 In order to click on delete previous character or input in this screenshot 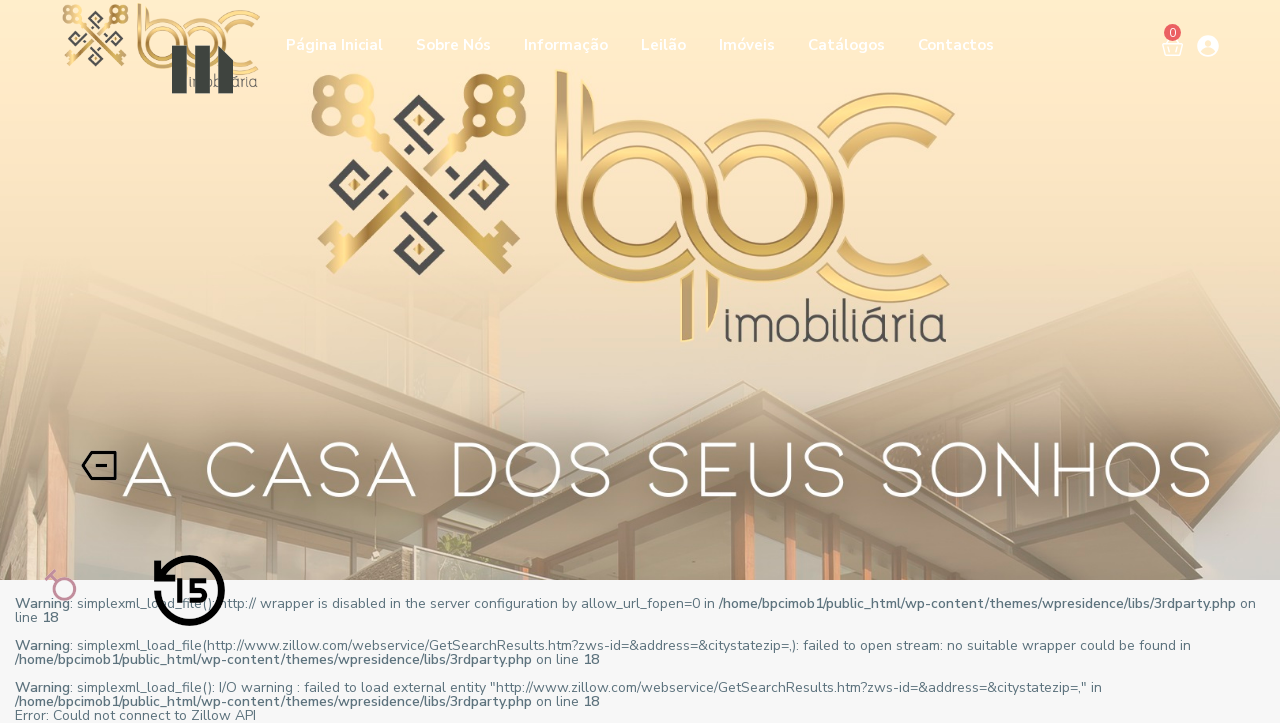, I will do `click(100, 465)`.